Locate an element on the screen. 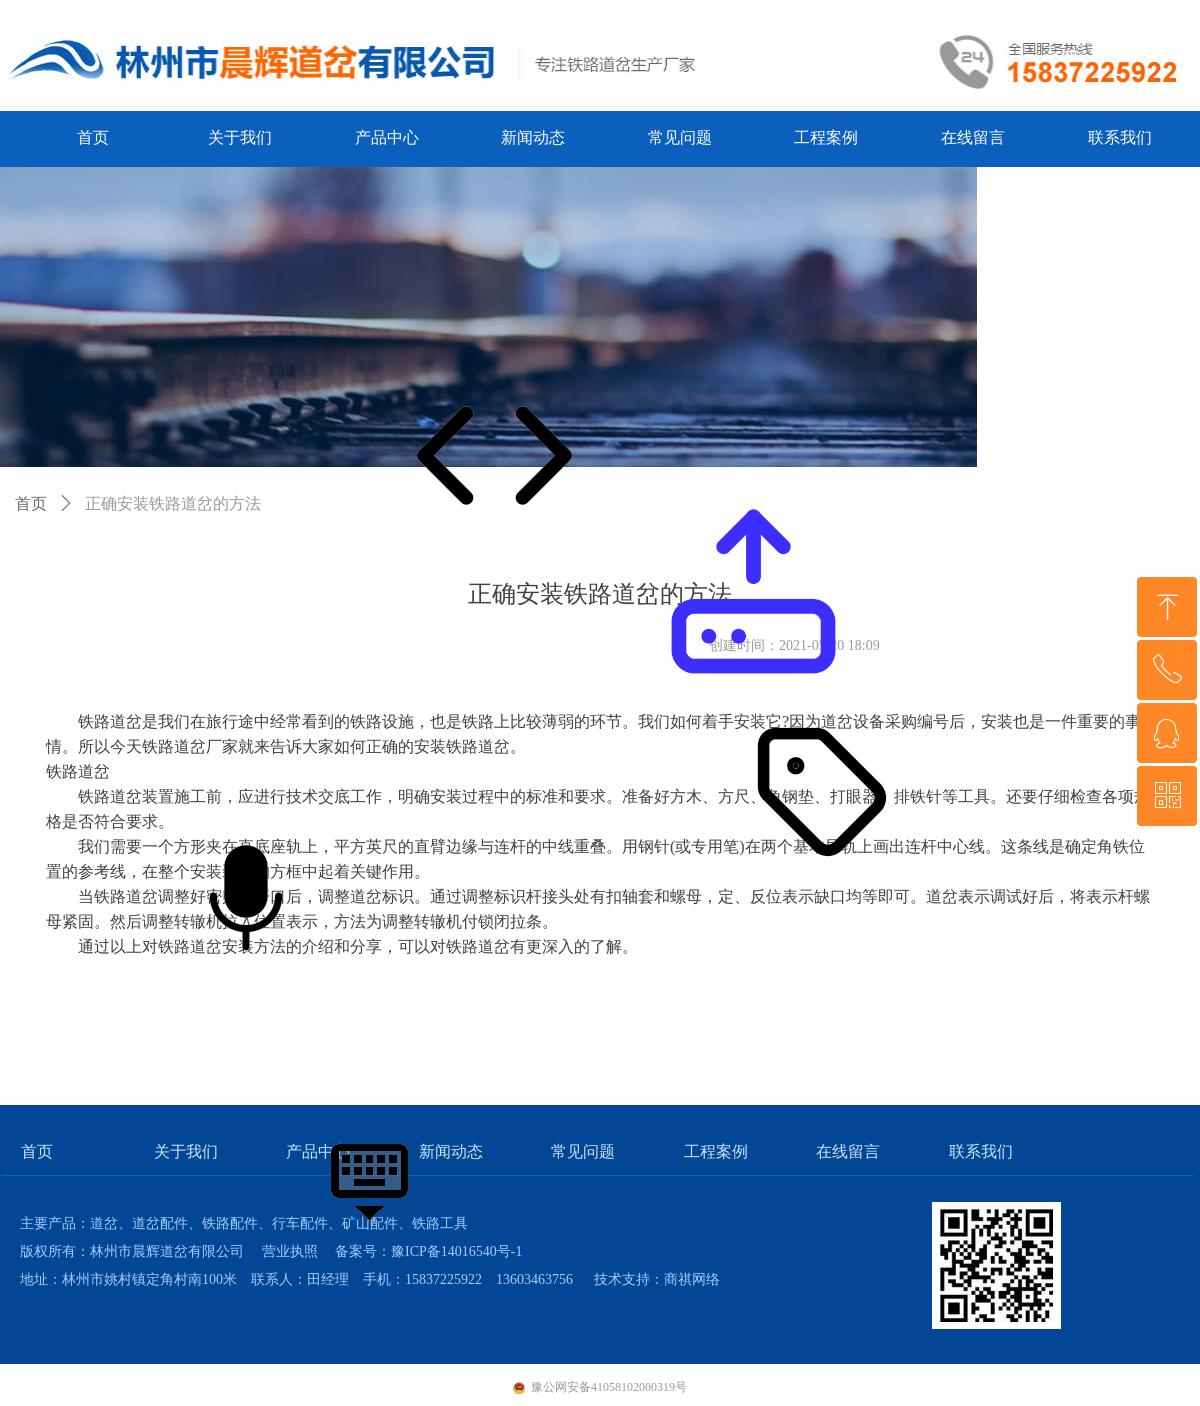 This screenshot has height=1406, width=1200. upload files to local storage or drive is located at coordinates (753, 591).